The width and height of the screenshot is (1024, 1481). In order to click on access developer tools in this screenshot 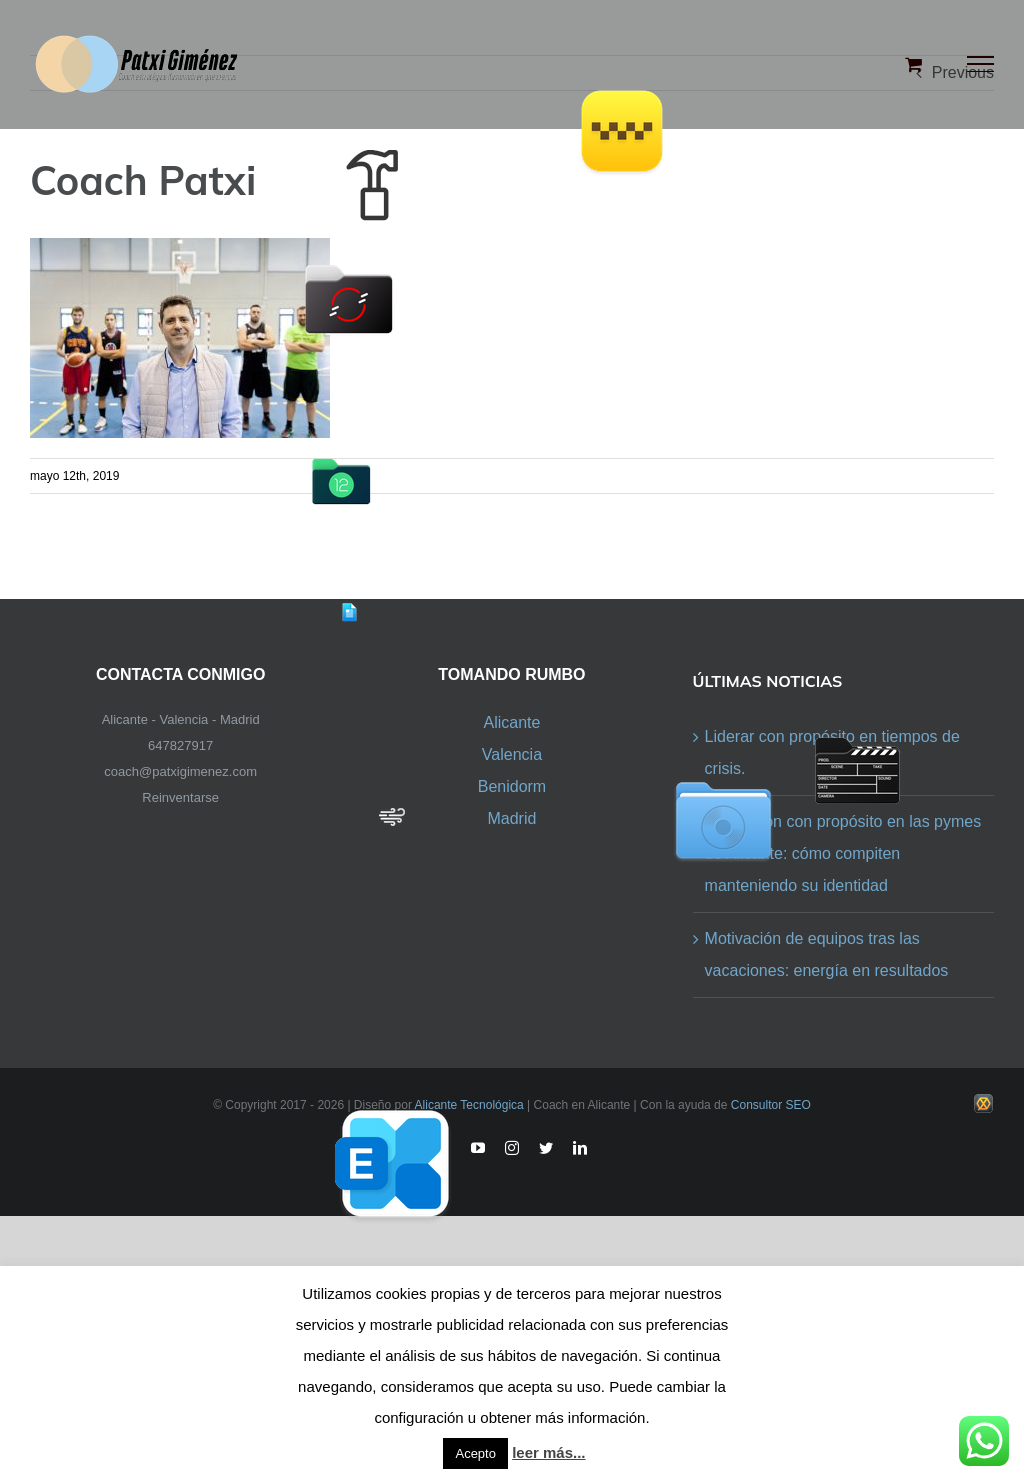, I will do `click(374, 187)`.